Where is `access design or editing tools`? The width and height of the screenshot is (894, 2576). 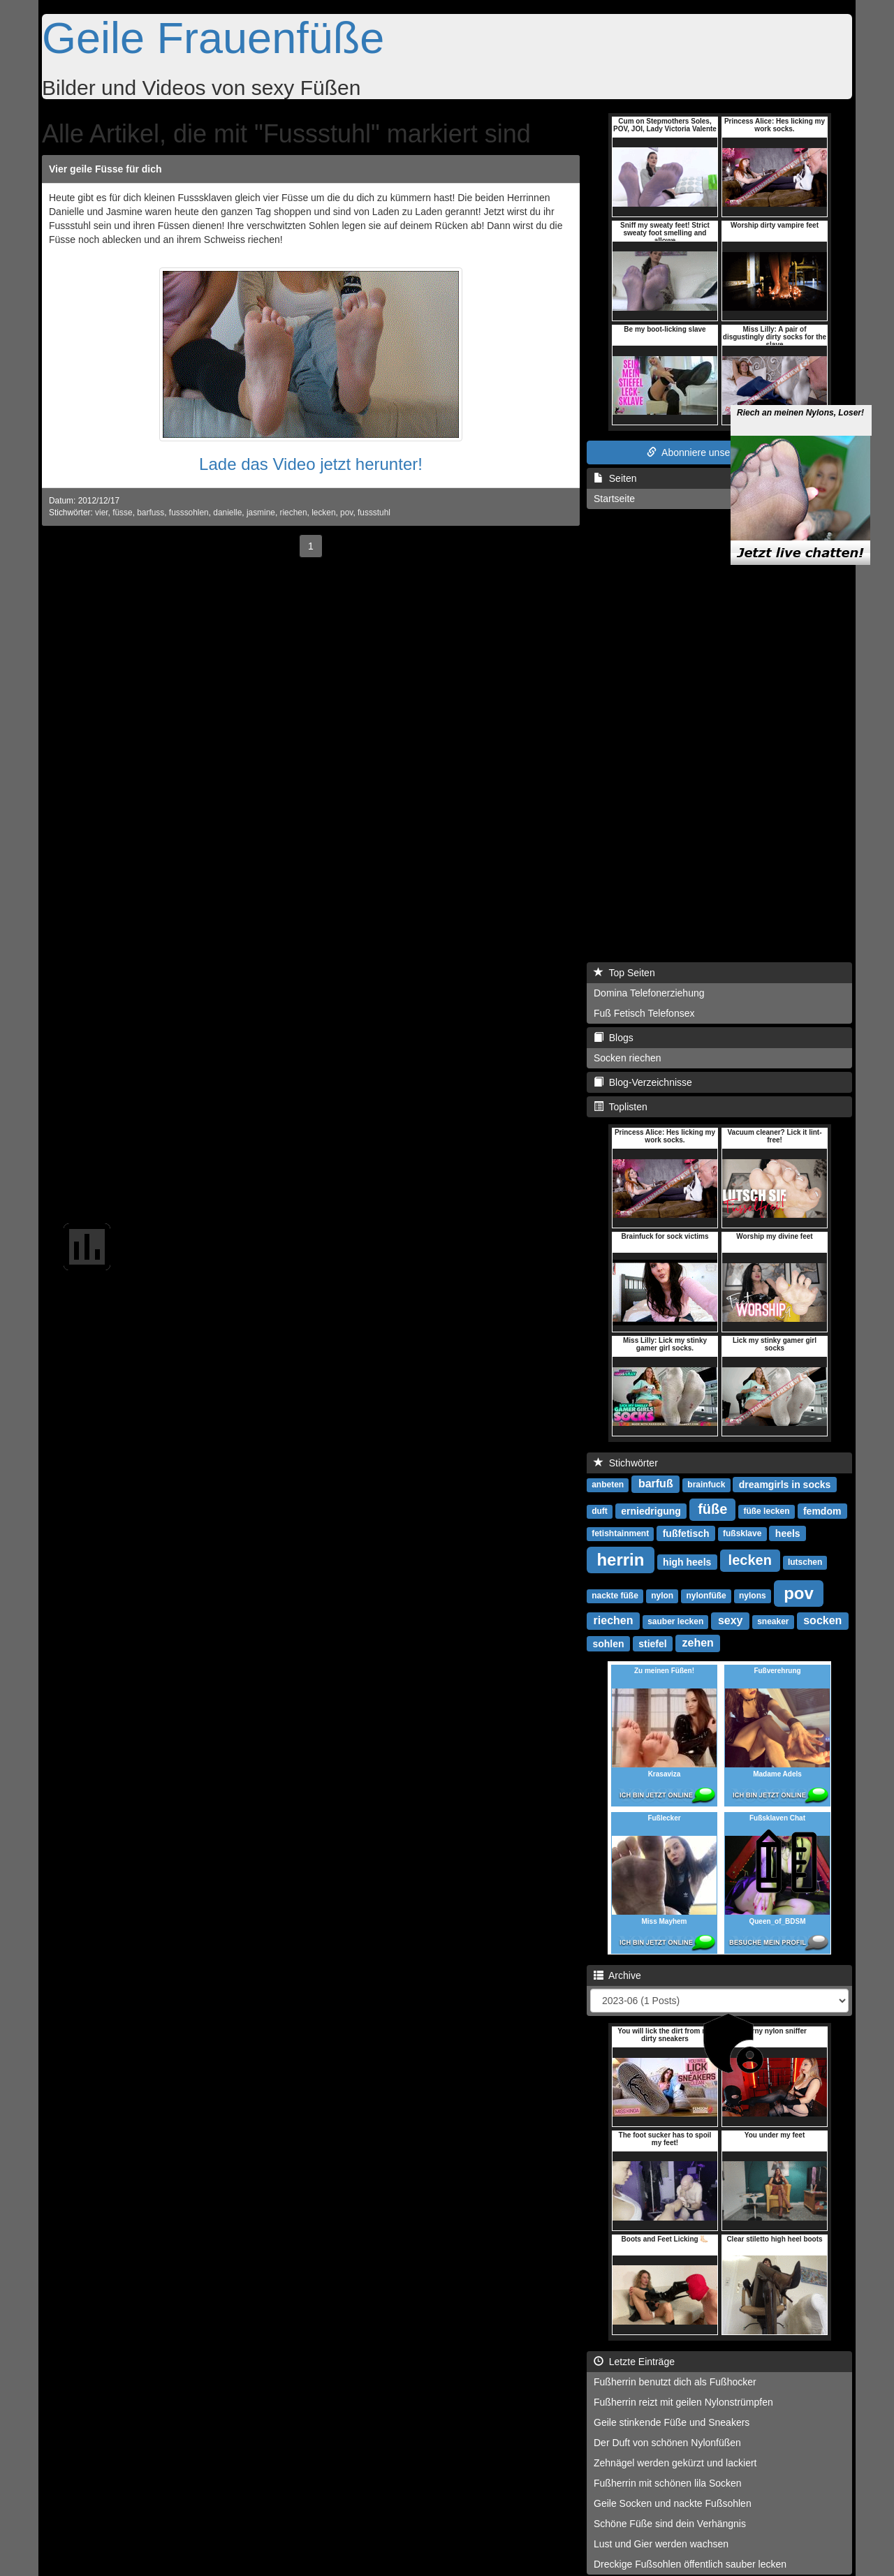
access design or editing tools is located at coordinates (786, 1862).